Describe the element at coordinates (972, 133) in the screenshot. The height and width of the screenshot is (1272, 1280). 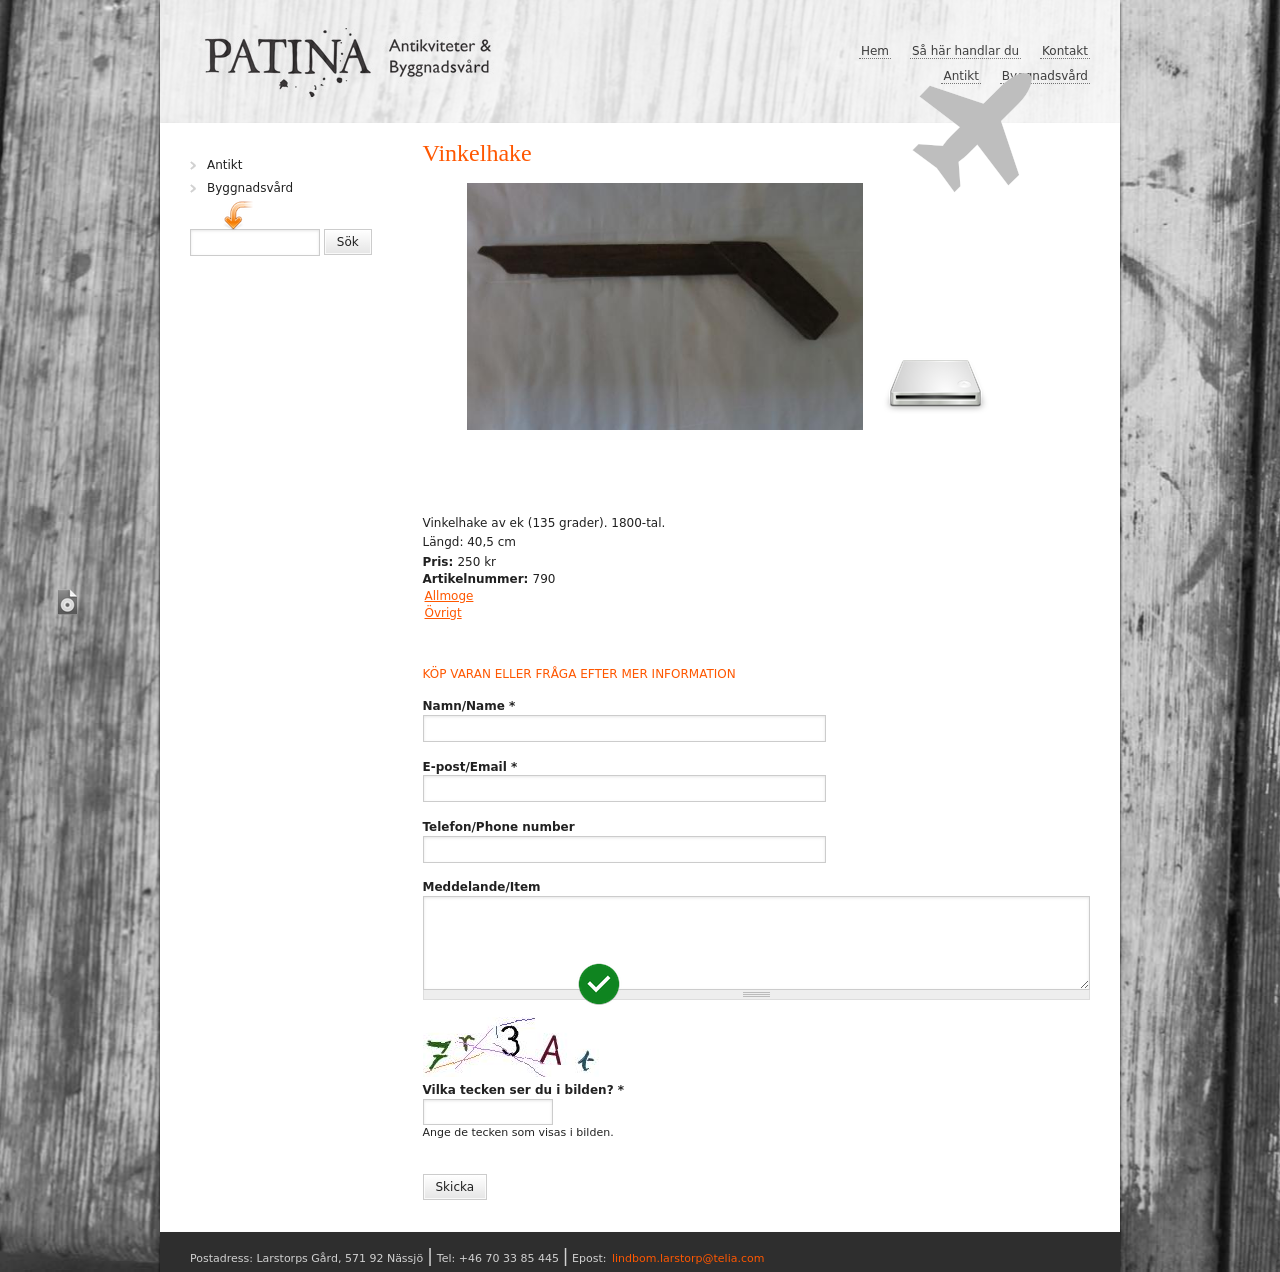
I see `indicates airplane mode is enabled` at that location.